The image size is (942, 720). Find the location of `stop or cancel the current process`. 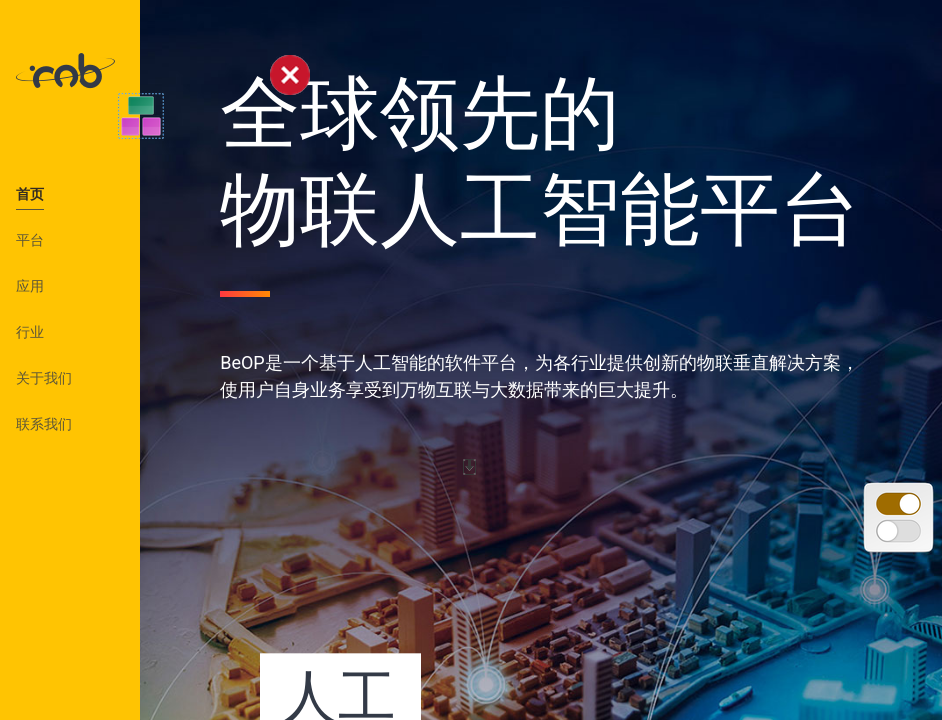

stop or cancel the current process is located at coordinates (290, 75).